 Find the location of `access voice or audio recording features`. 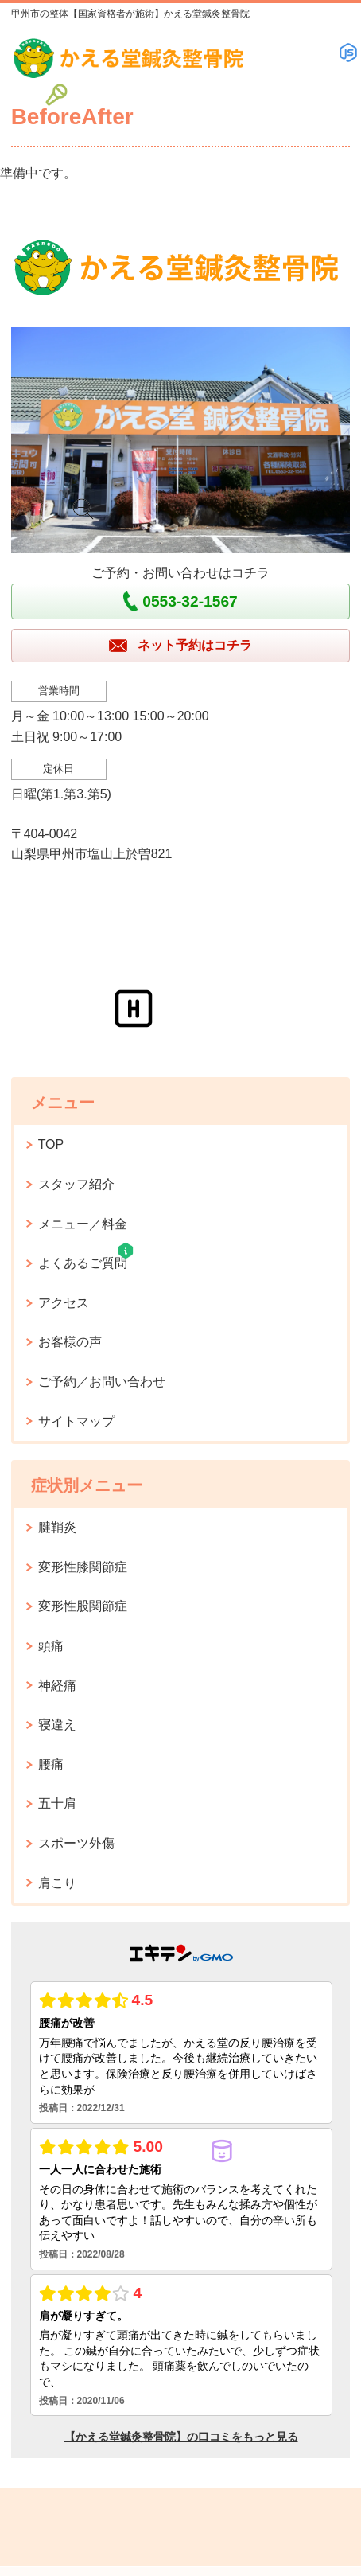

access voice or audio recording features is located at coordinates (56, 95).